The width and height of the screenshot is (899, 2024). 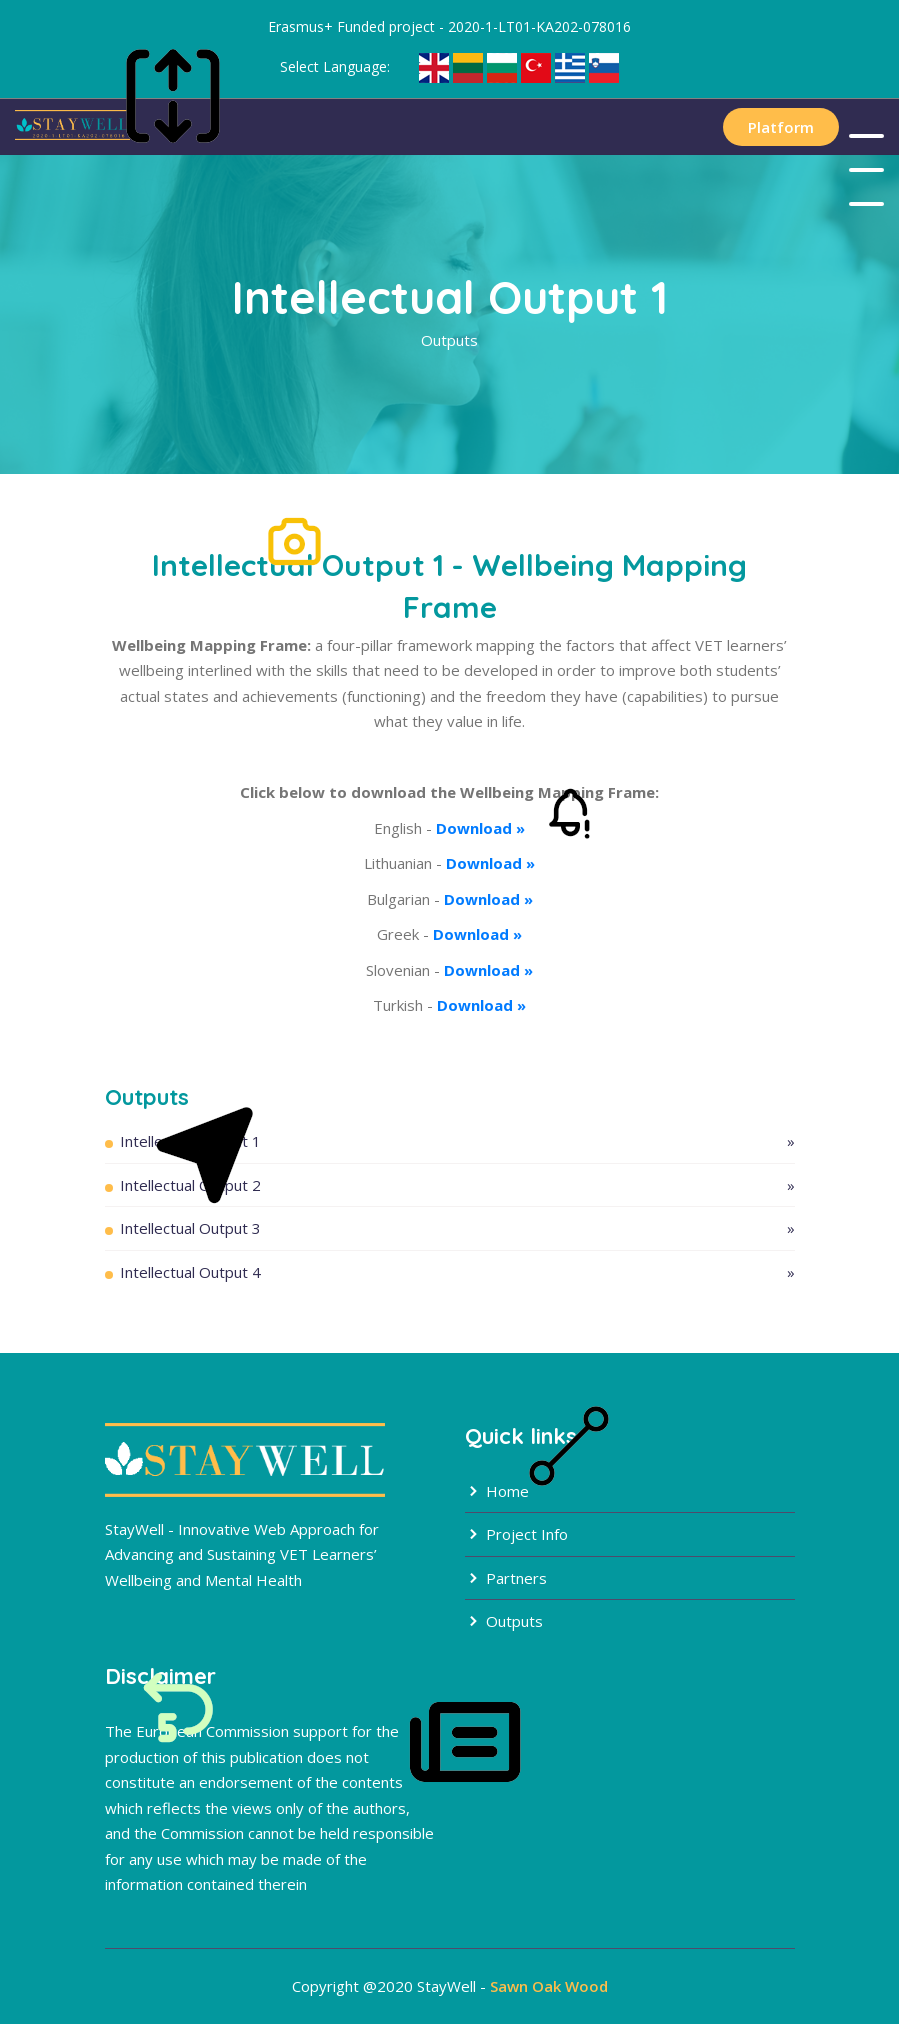 What do you see at coordinates (570, 812) in the screenshot?
I see `notification alert requiring attention` at bounding box center [570, 812].